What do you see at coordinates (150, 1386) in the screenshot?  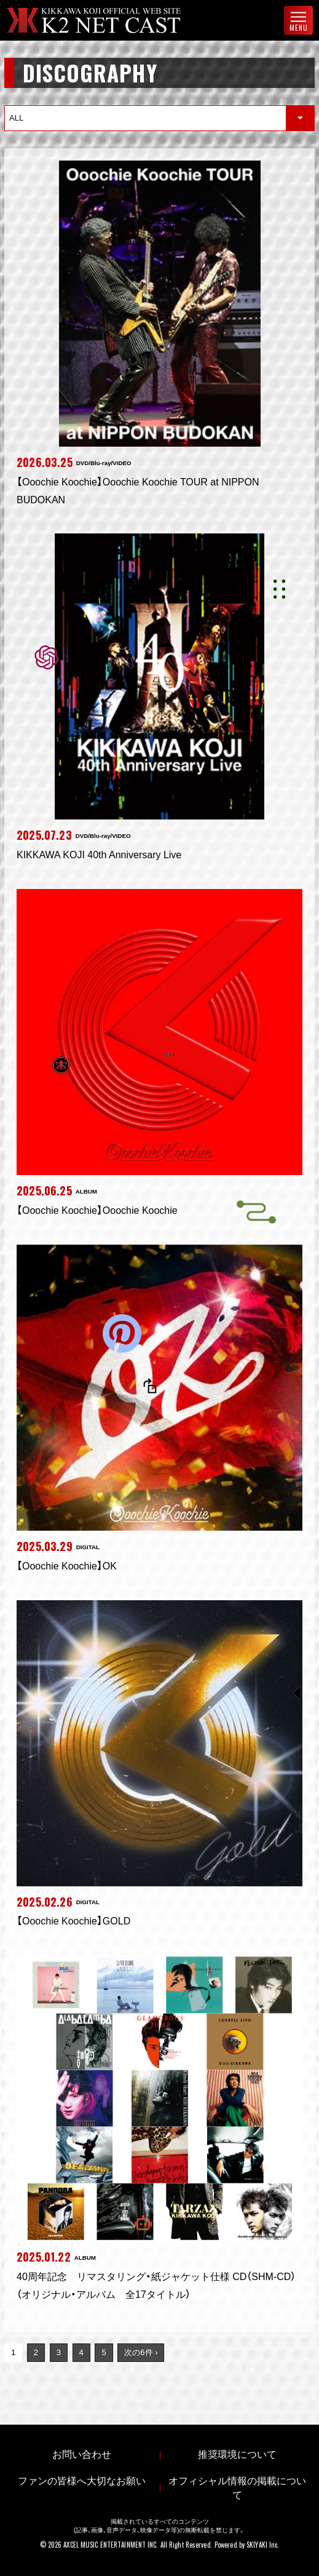 I see `rotate element clockwise` at bounding box center [150, 1386].